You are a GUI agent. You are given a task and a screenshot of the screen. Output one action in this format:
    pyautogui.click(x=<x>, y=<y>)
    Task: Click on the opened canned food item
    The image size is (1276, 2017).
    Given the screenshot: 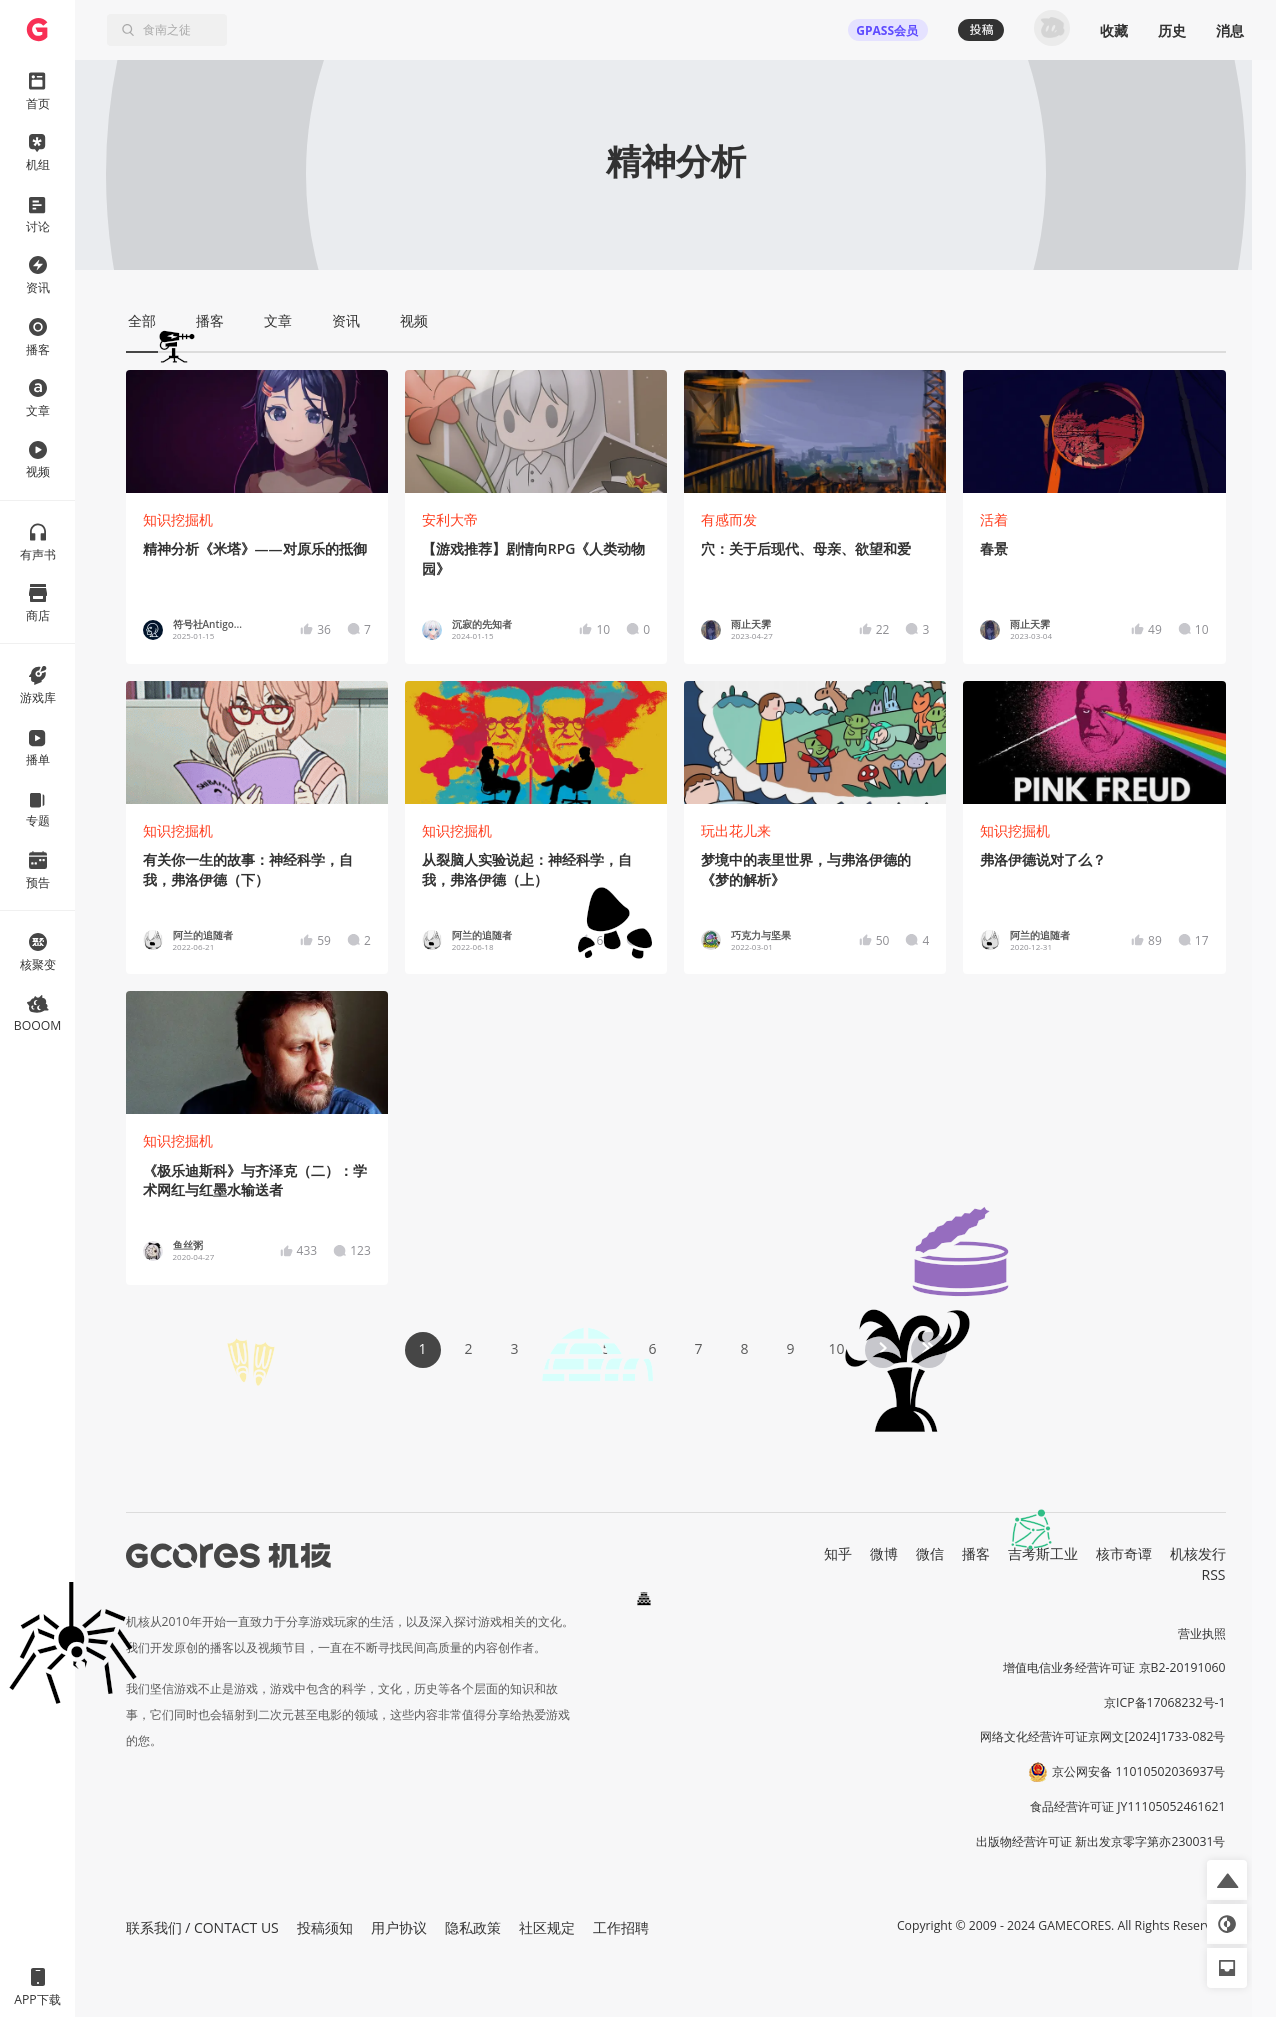 What is the action you would take?
    pyautogui.click(x=960, y=1251)
    